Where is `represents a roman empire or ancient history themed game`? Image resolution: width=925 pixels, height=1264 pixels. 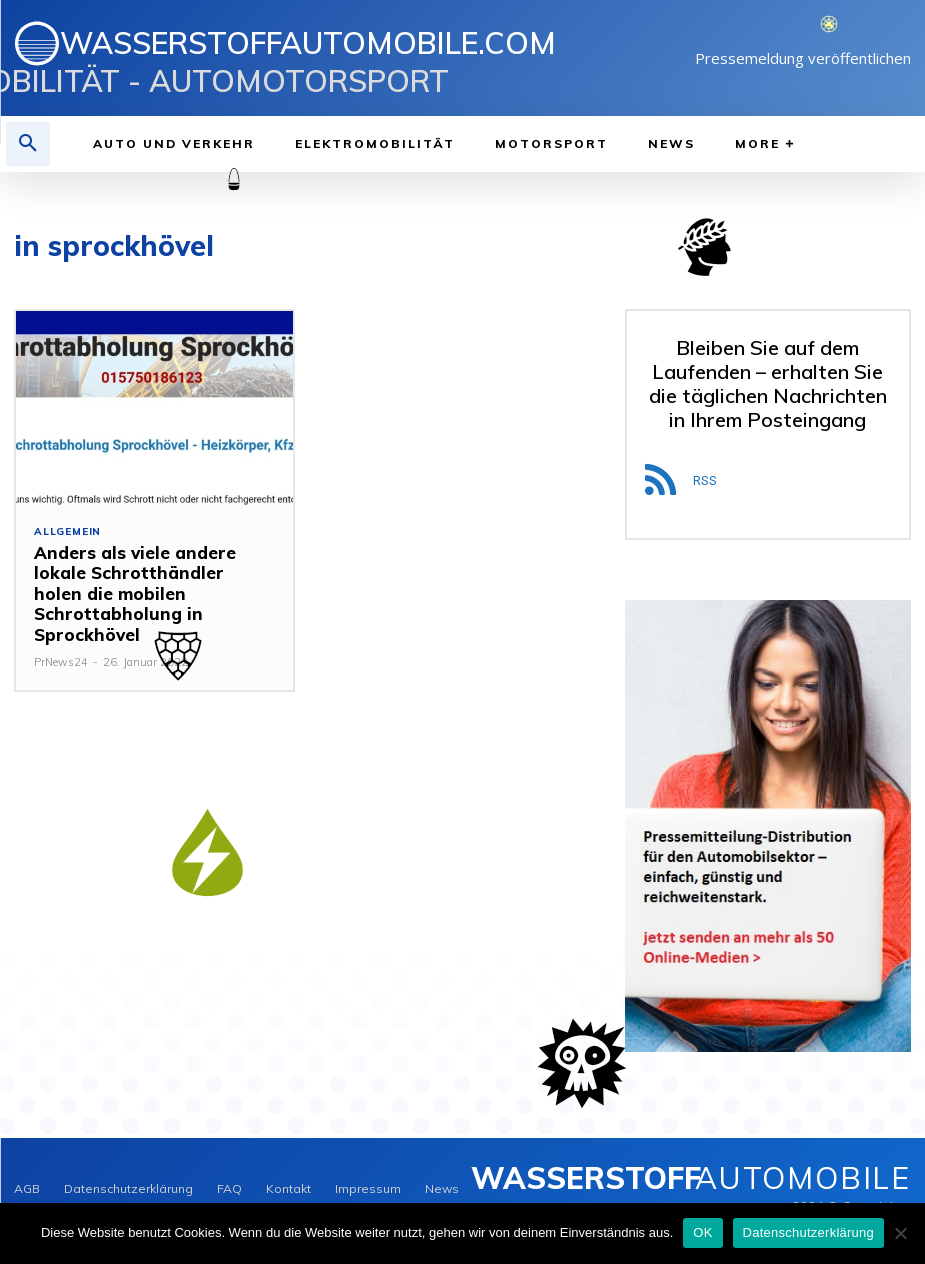 represents a roman empire or ancient history themed game is located at coordinates (705, 246).